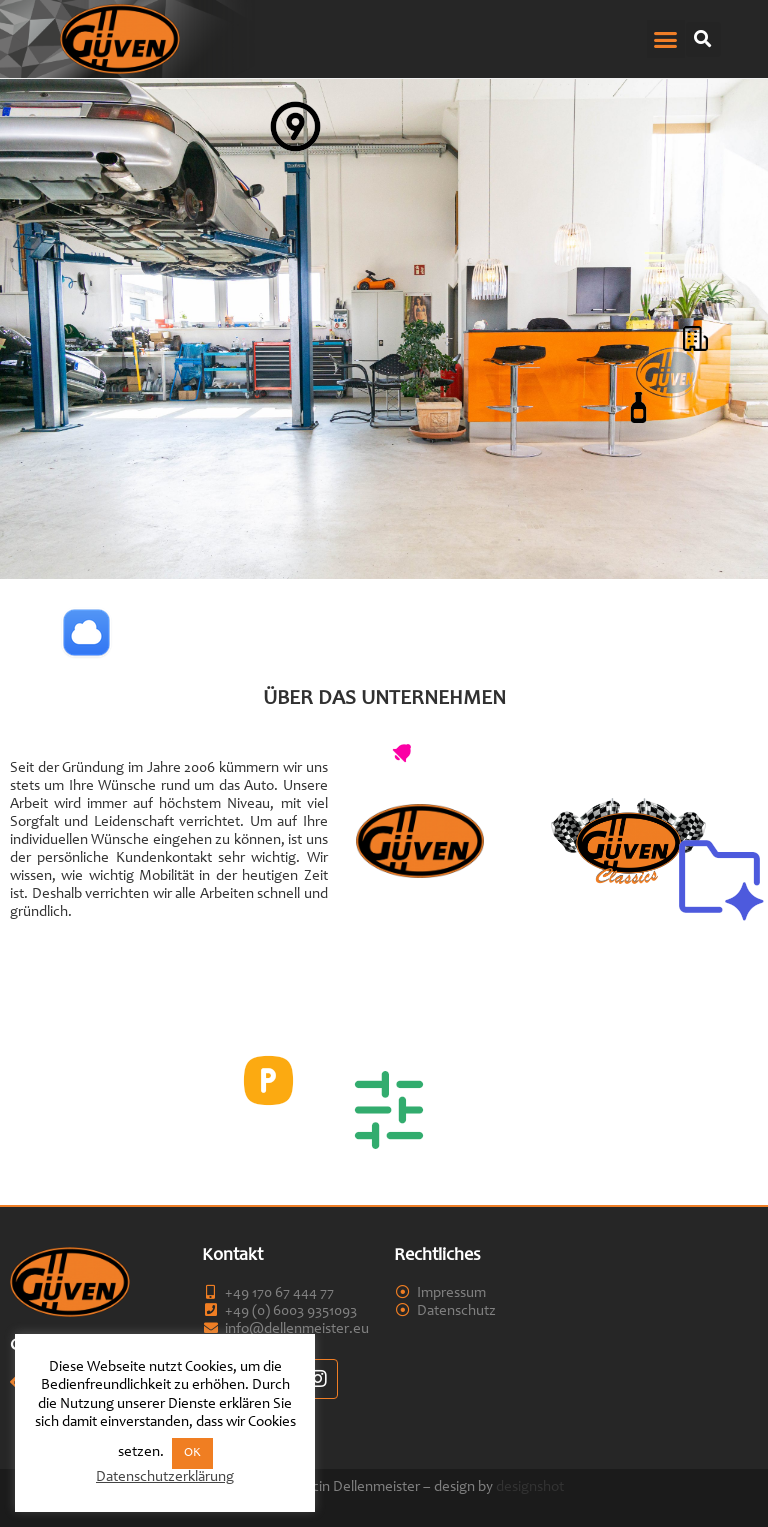  I want to click on browse wine selection or menu, so click(638, 407).